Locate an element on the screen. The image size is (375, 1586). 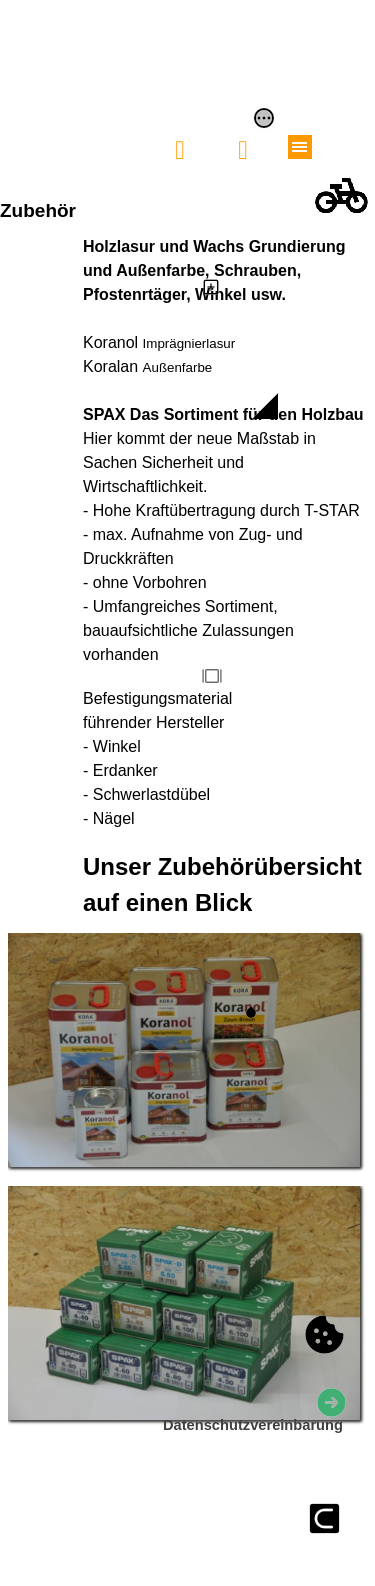
add a new item or entry is located at coordinates (211, 287).